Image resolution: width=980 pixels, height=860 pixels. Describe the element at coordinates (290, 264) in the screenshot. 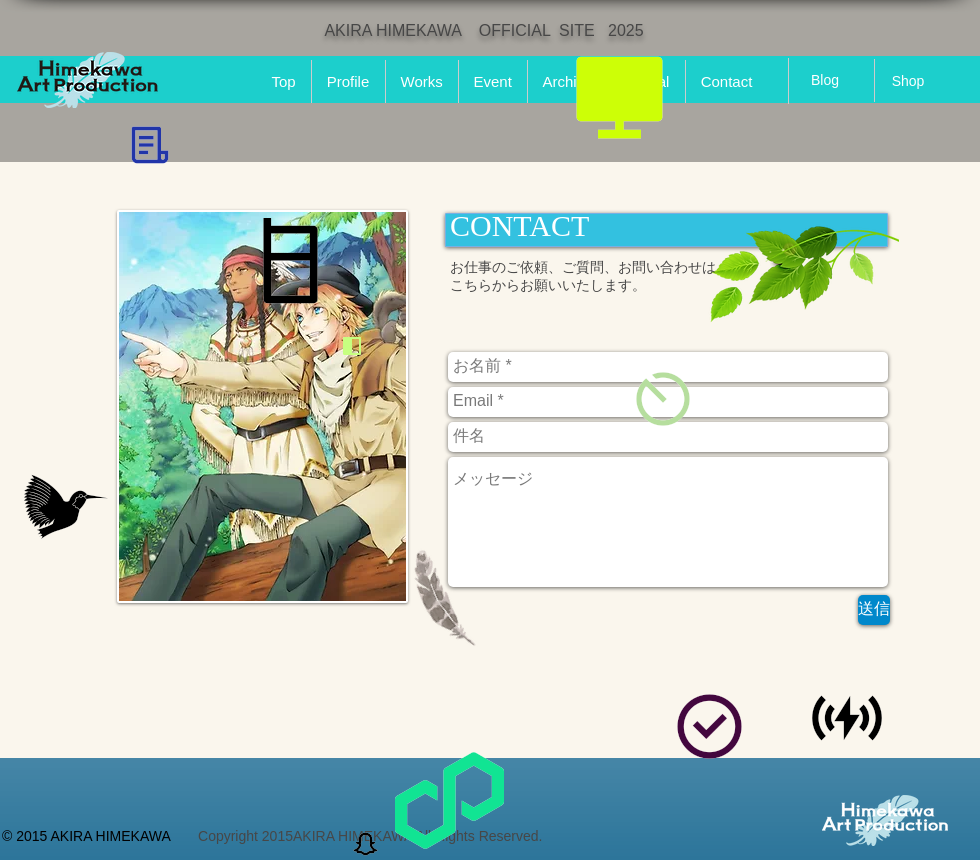

I see `access mobile device settings` at that location.